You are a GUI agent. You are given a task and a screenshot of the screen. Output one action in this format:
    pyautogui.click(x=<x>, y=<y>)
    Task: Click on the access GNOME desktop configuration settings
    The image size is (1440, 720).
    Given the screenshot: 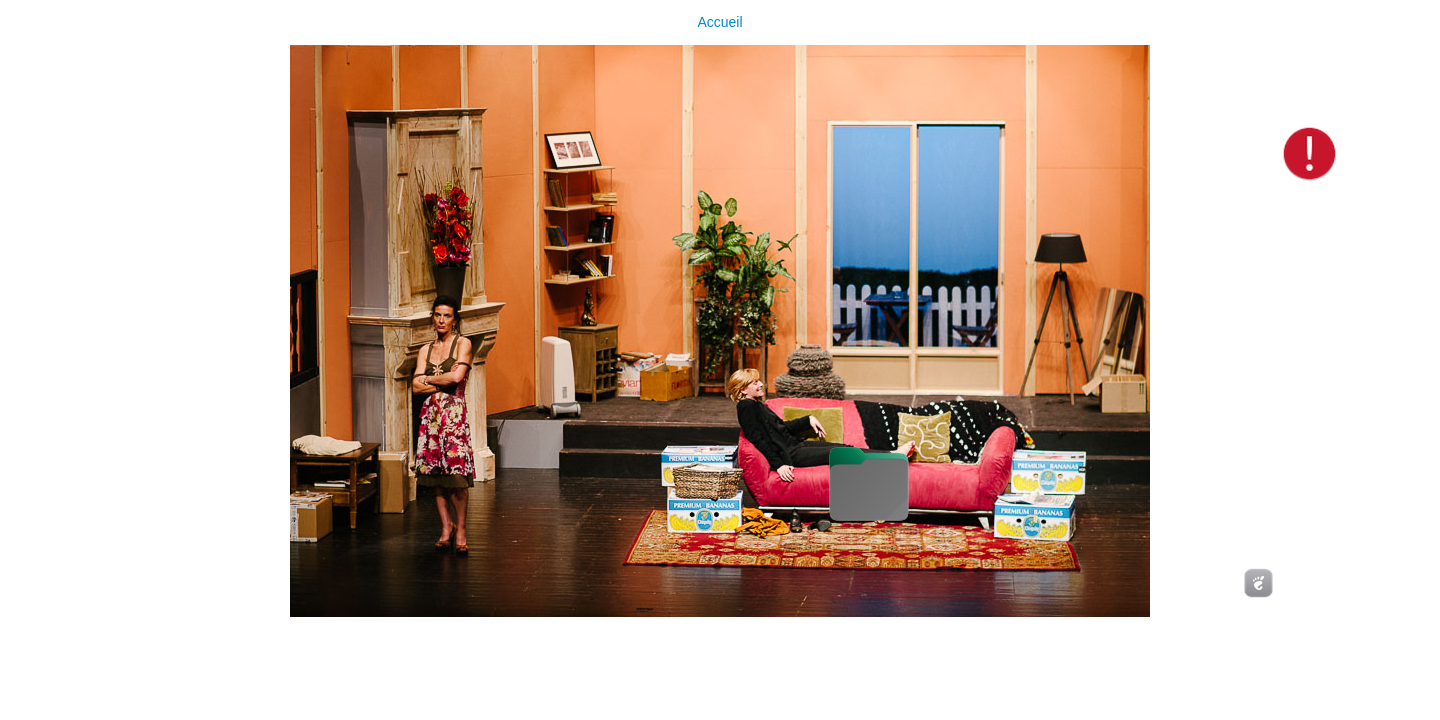 What is the action you would take?
    pyautogui.click(x=1258, y=583)
    